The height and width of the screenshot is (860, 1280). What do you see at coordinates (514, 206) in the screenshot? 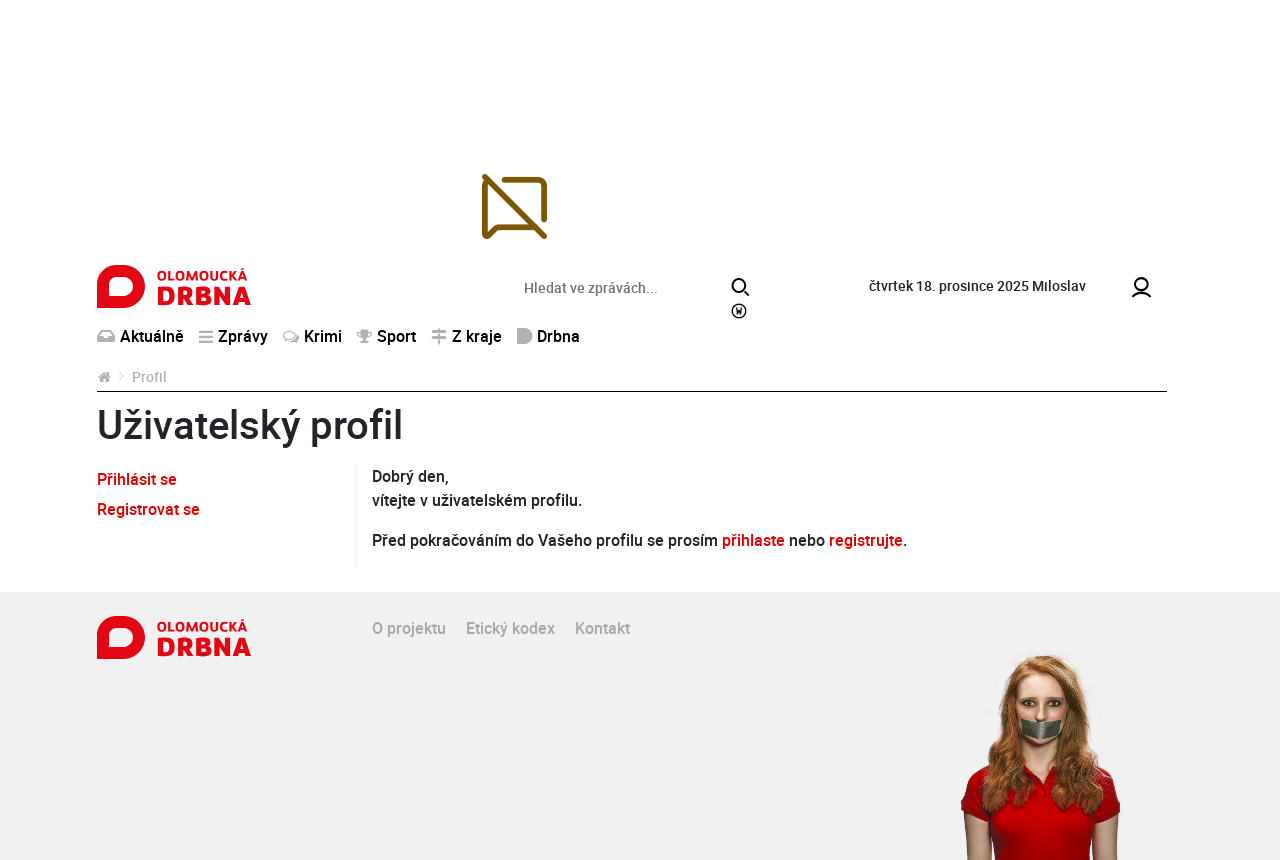
I see `mute or disable chat notifications` at bounding box center [514, 206].